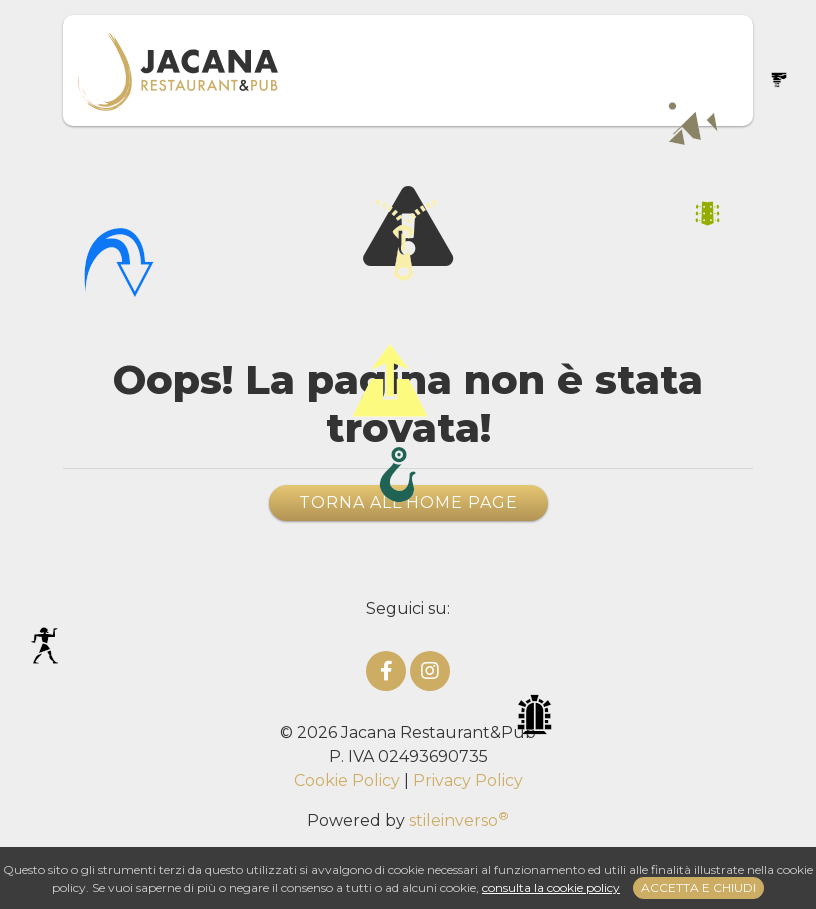 Image resolution: width=816 pixels, height=909 pixels. What do you see at coordinates (779, 80) in the screenshot?
I see `indicates a fireplace or heating feature` at bounding box center [779, 80].